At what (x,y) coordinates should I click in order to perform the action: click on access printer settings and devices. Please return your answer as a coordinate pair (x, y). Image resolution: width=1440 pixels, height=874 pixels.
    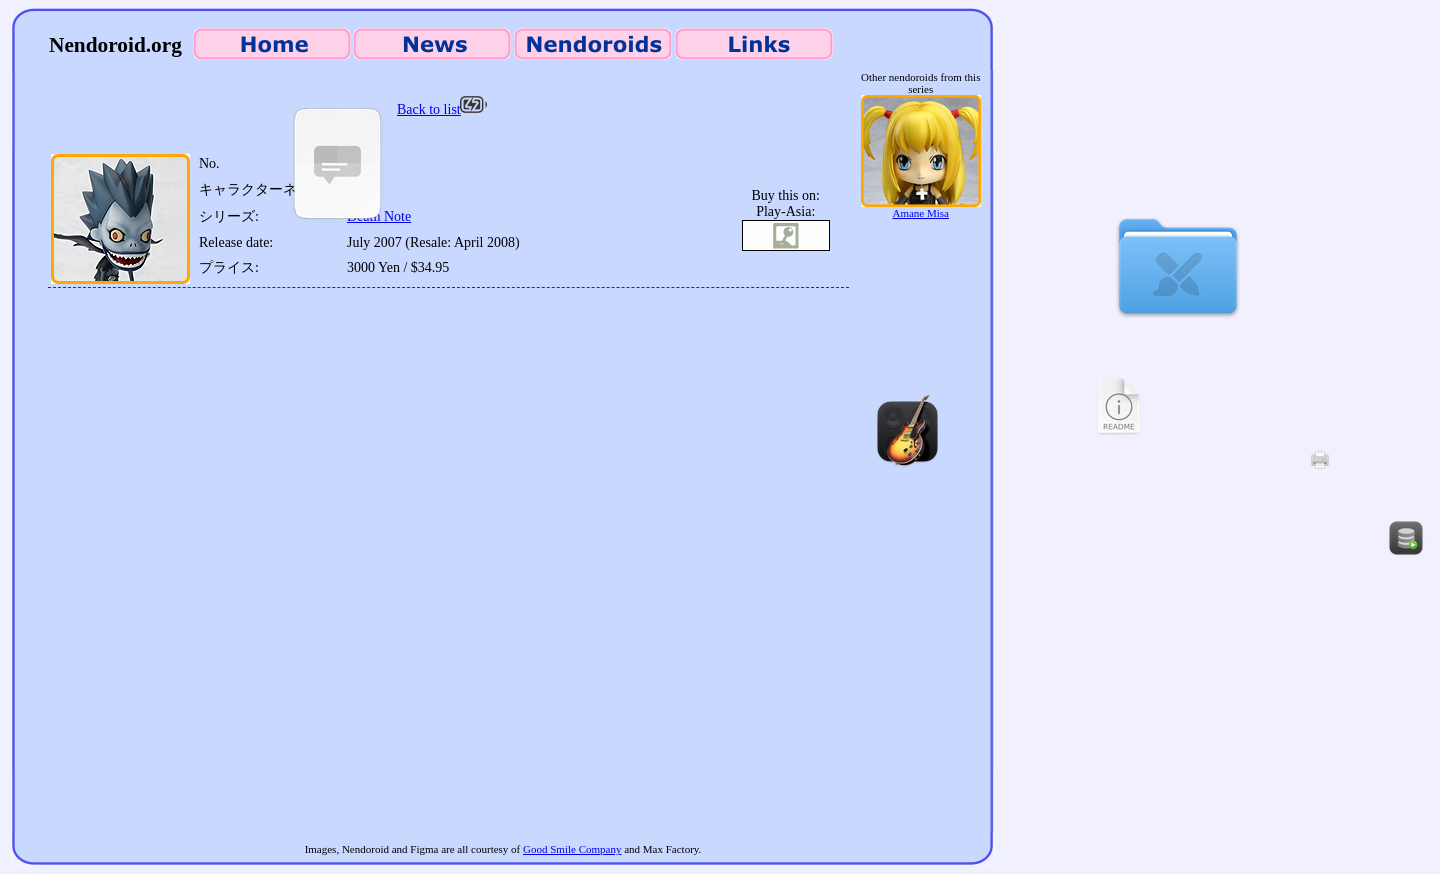
    Looking at the image, I should click on (1320, 460).